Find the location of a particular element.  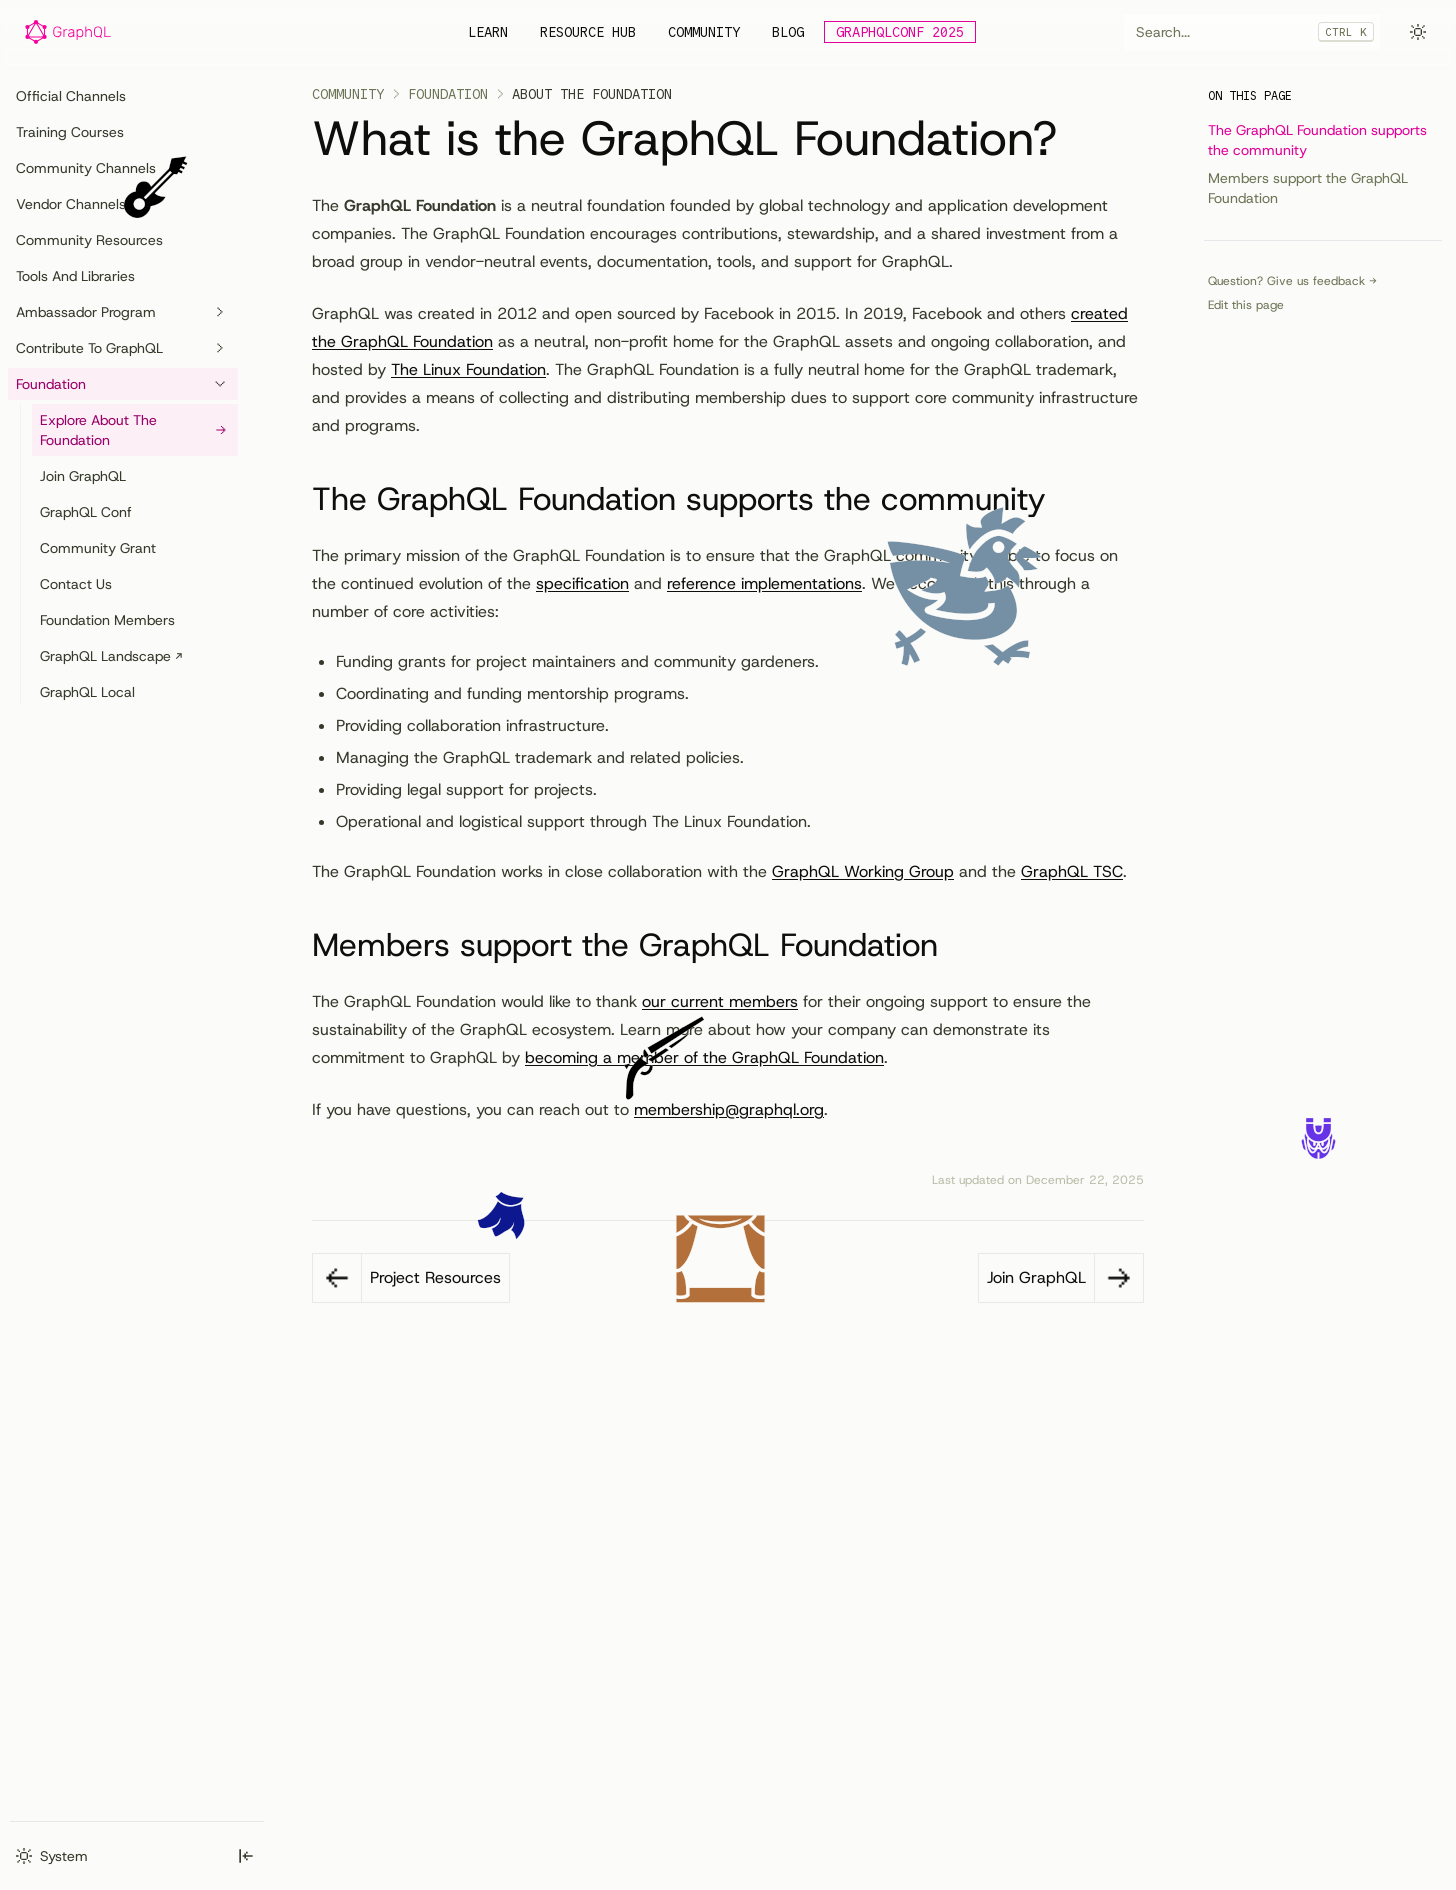

select sawed-off shotgun weapon is located at coordinates (664, 1058).